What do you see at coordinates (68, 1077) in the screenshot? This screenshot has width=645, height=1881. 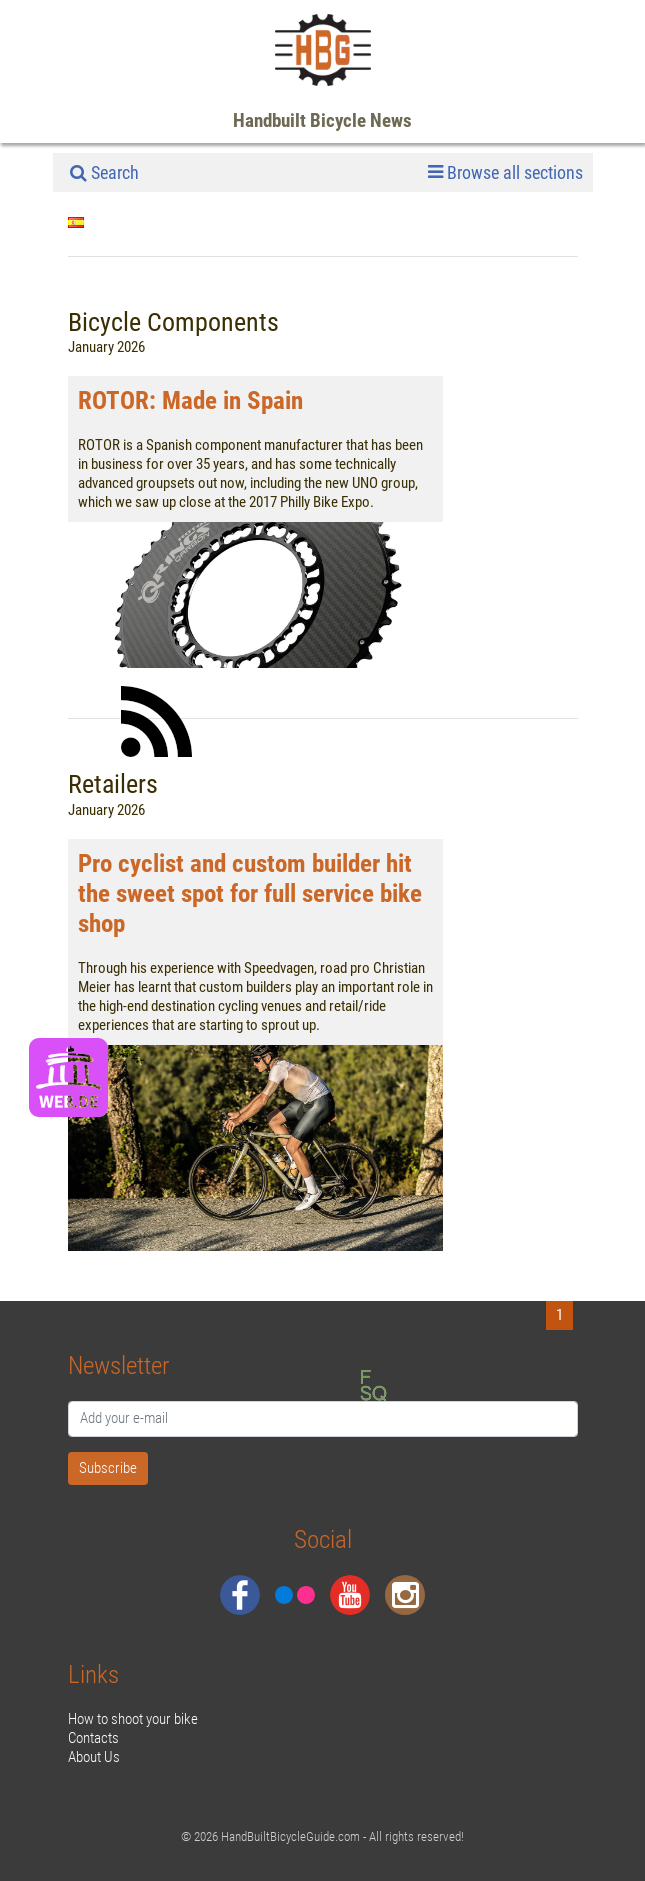 I see `open web.de email service` at bounding box center [68, 1077].